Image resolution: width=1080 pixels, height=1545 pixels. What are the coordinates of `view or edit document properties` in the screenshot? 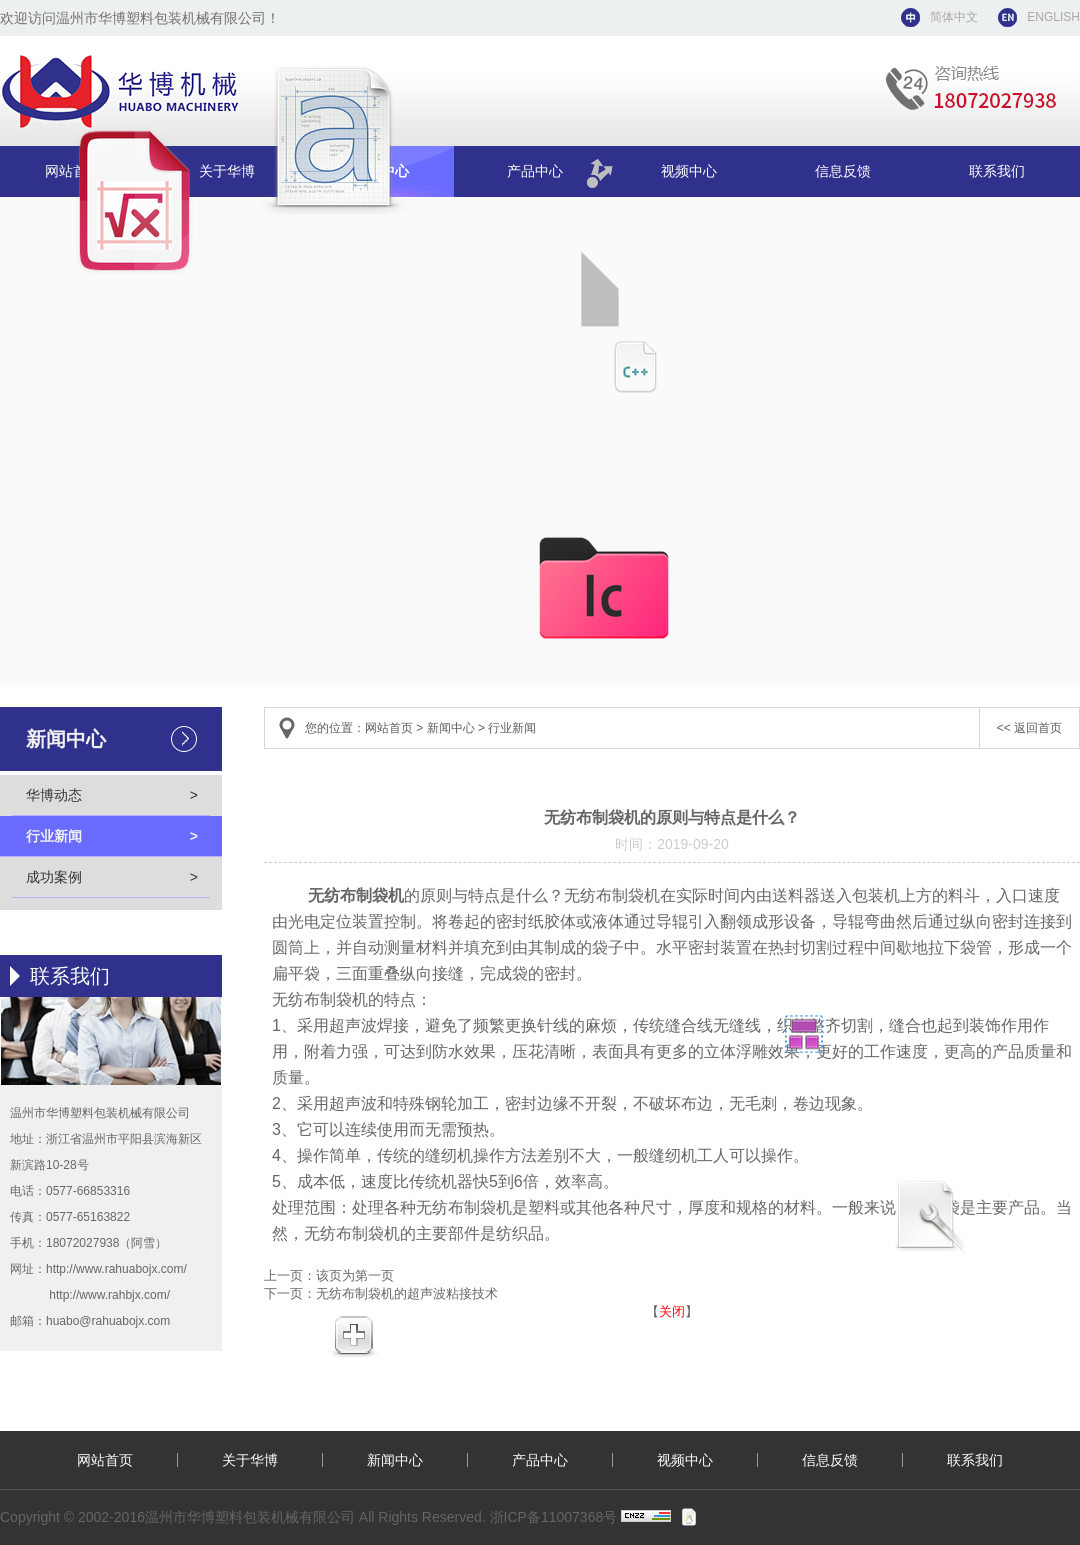 It's located at (931, 1216).